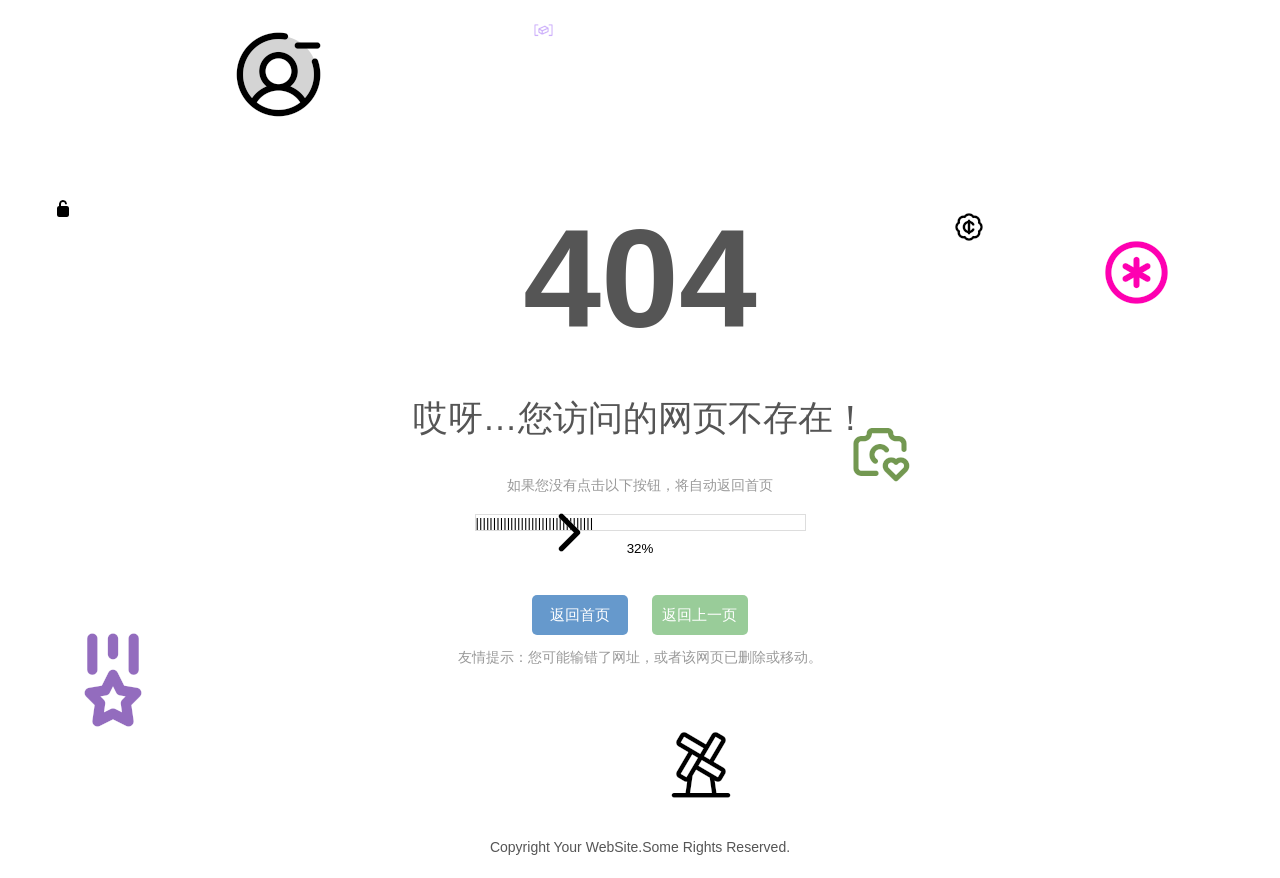  I want to click on access medical or health features, so click(1136, 272).